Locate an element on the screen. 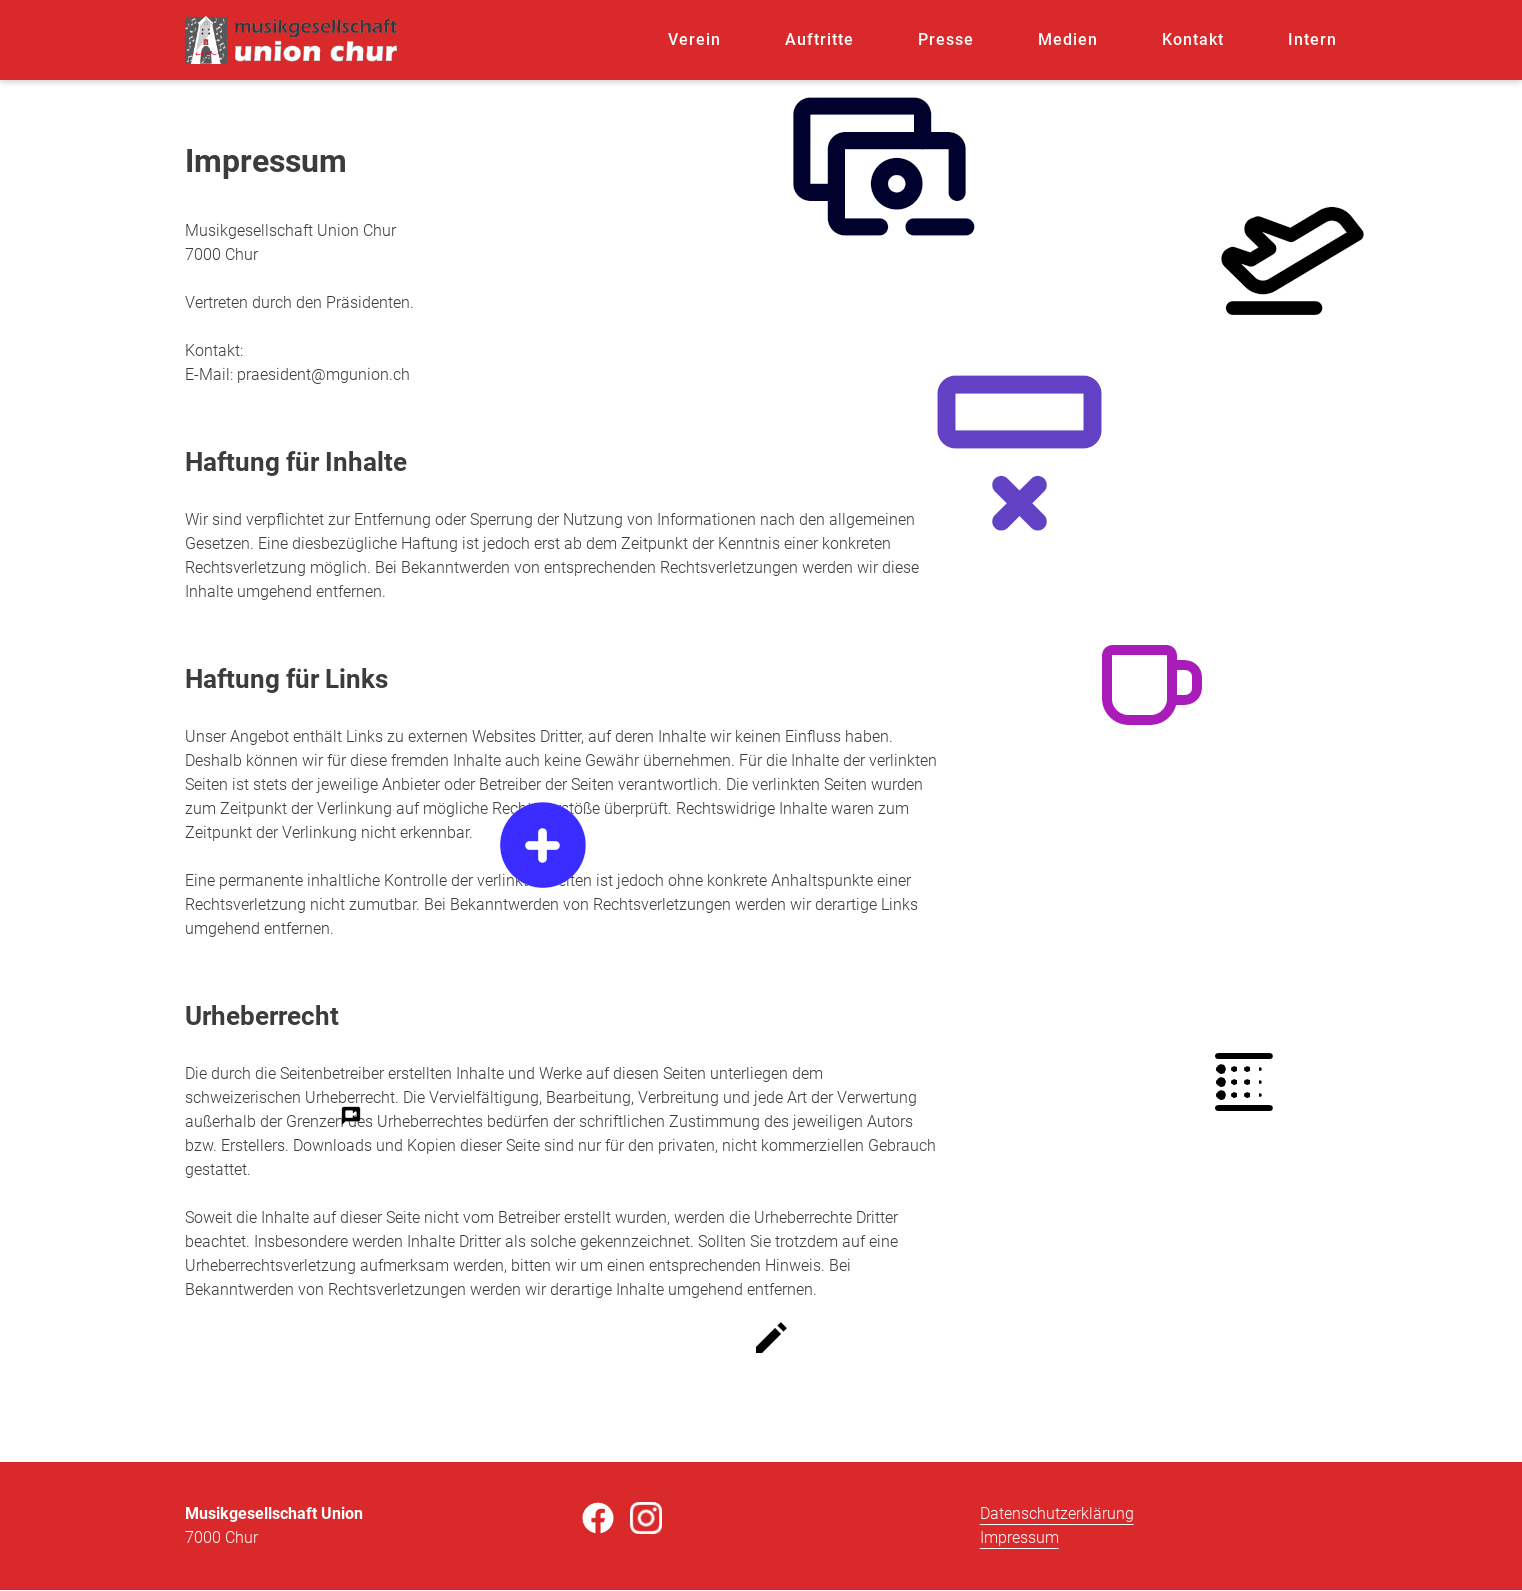 This screenshot has height=1591, width=1522. remove a row from a table or spreadsheet is located at coordinates (1019, 448).